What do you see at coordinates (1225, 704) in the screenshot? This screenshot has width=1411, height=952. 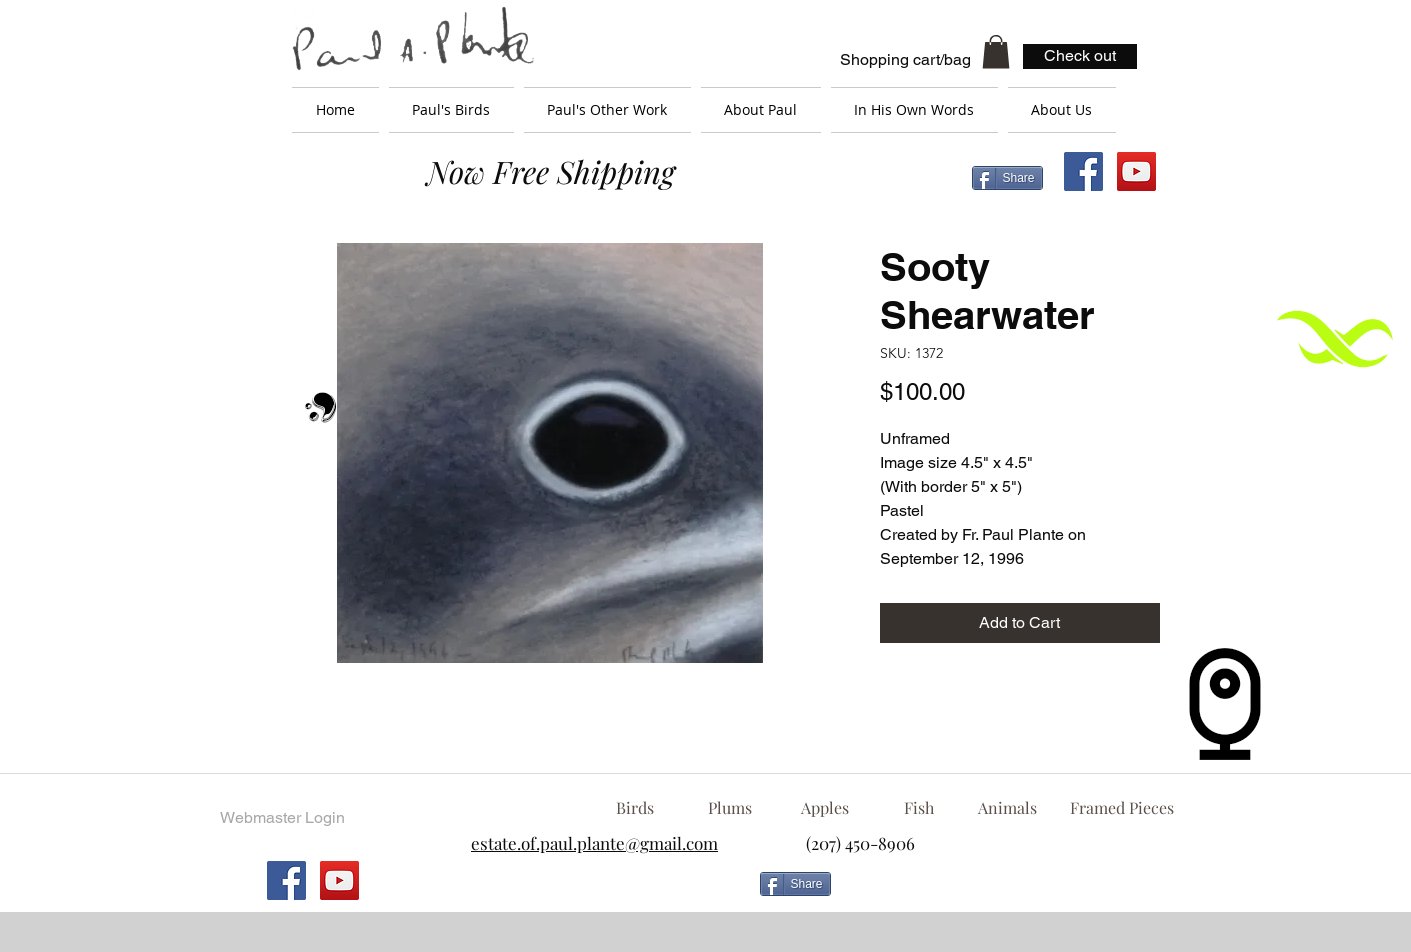 I see `access webcam settings` at bounding box center [1225, 704].